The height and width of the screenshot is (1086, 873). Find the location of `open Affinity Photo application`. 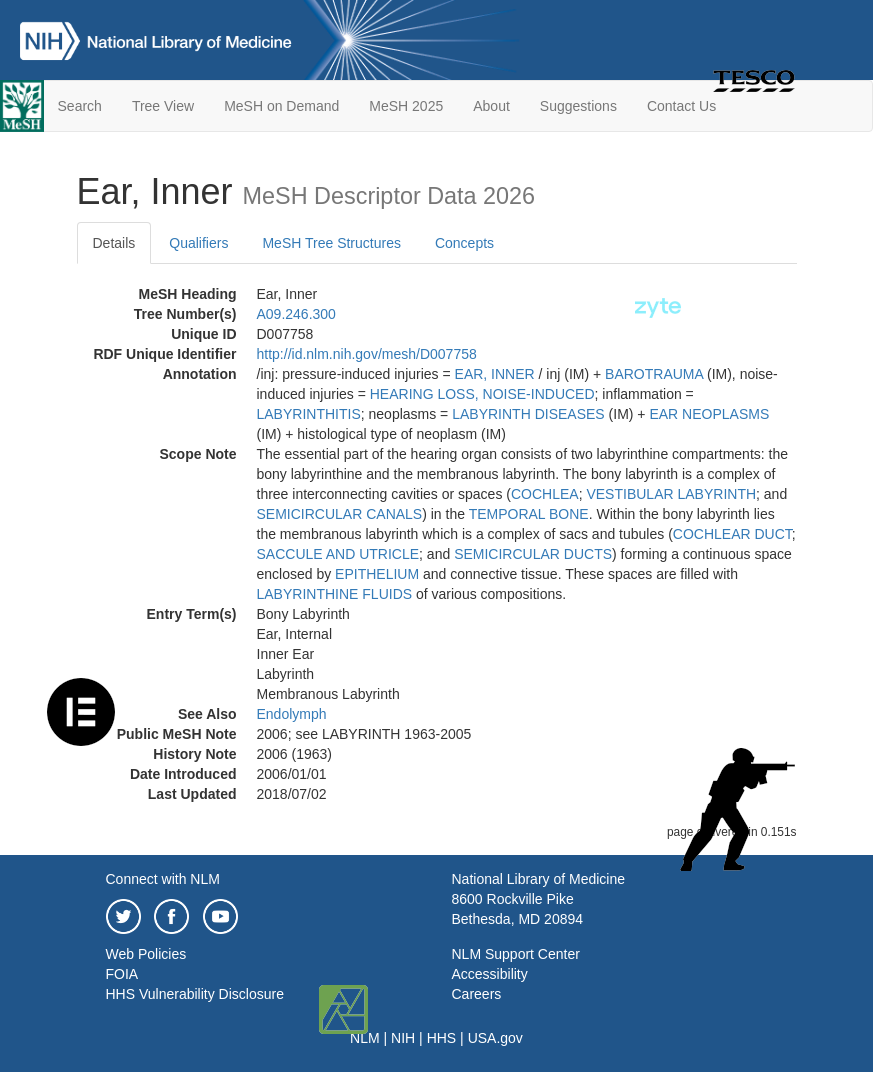

open Affinity Photo application is located at coordinates (343, 1009).